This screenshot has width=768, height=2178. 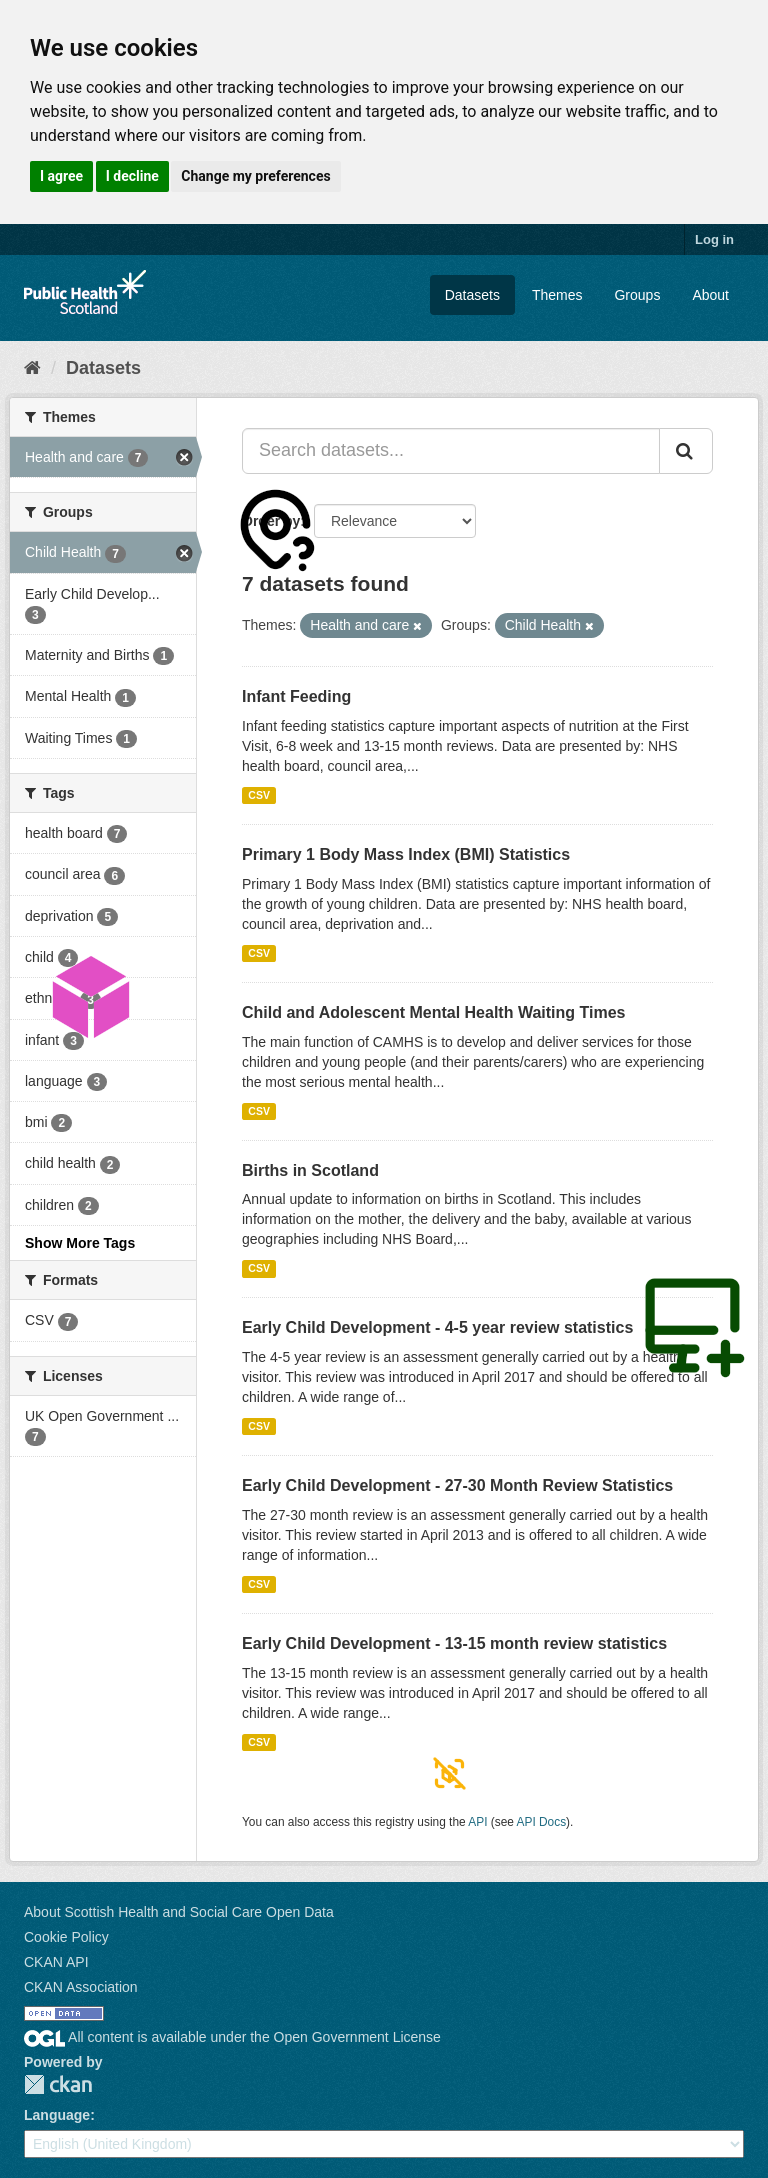 I want to click on view 3D model or object, so click(x=91, y=997).